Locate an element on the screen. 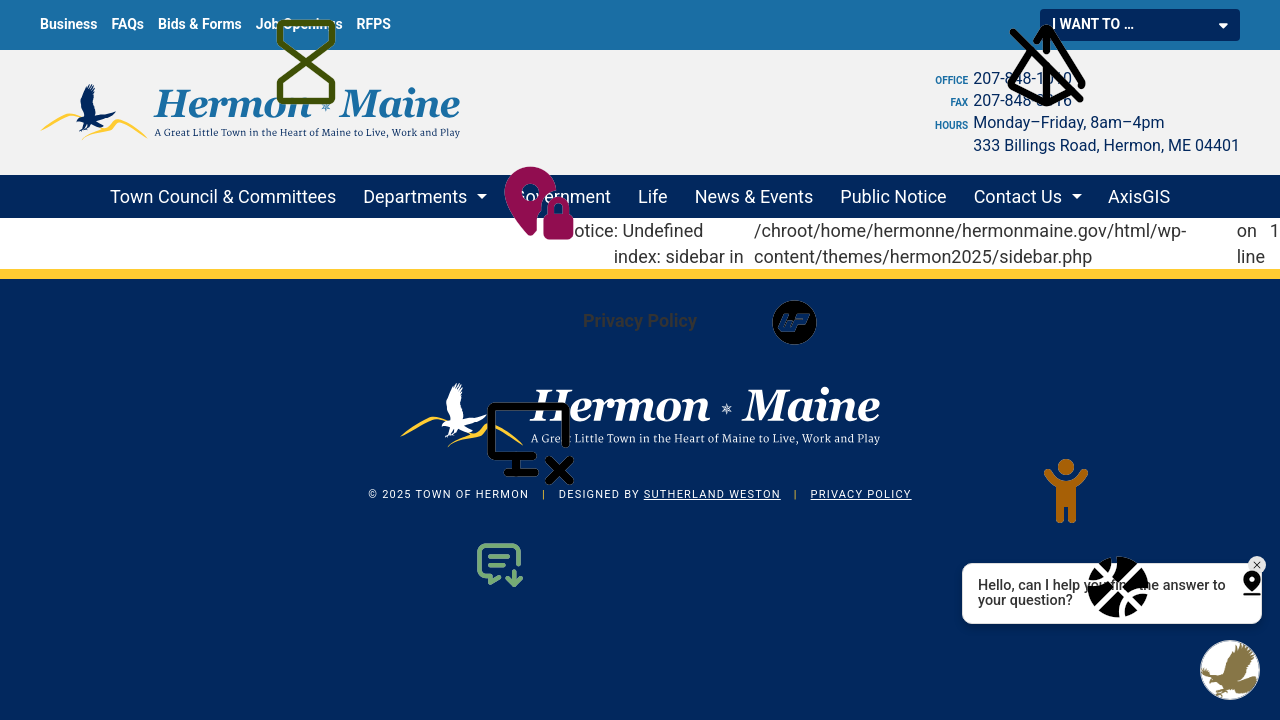  view basketball or sports content is located at coordinates (1118, 587).